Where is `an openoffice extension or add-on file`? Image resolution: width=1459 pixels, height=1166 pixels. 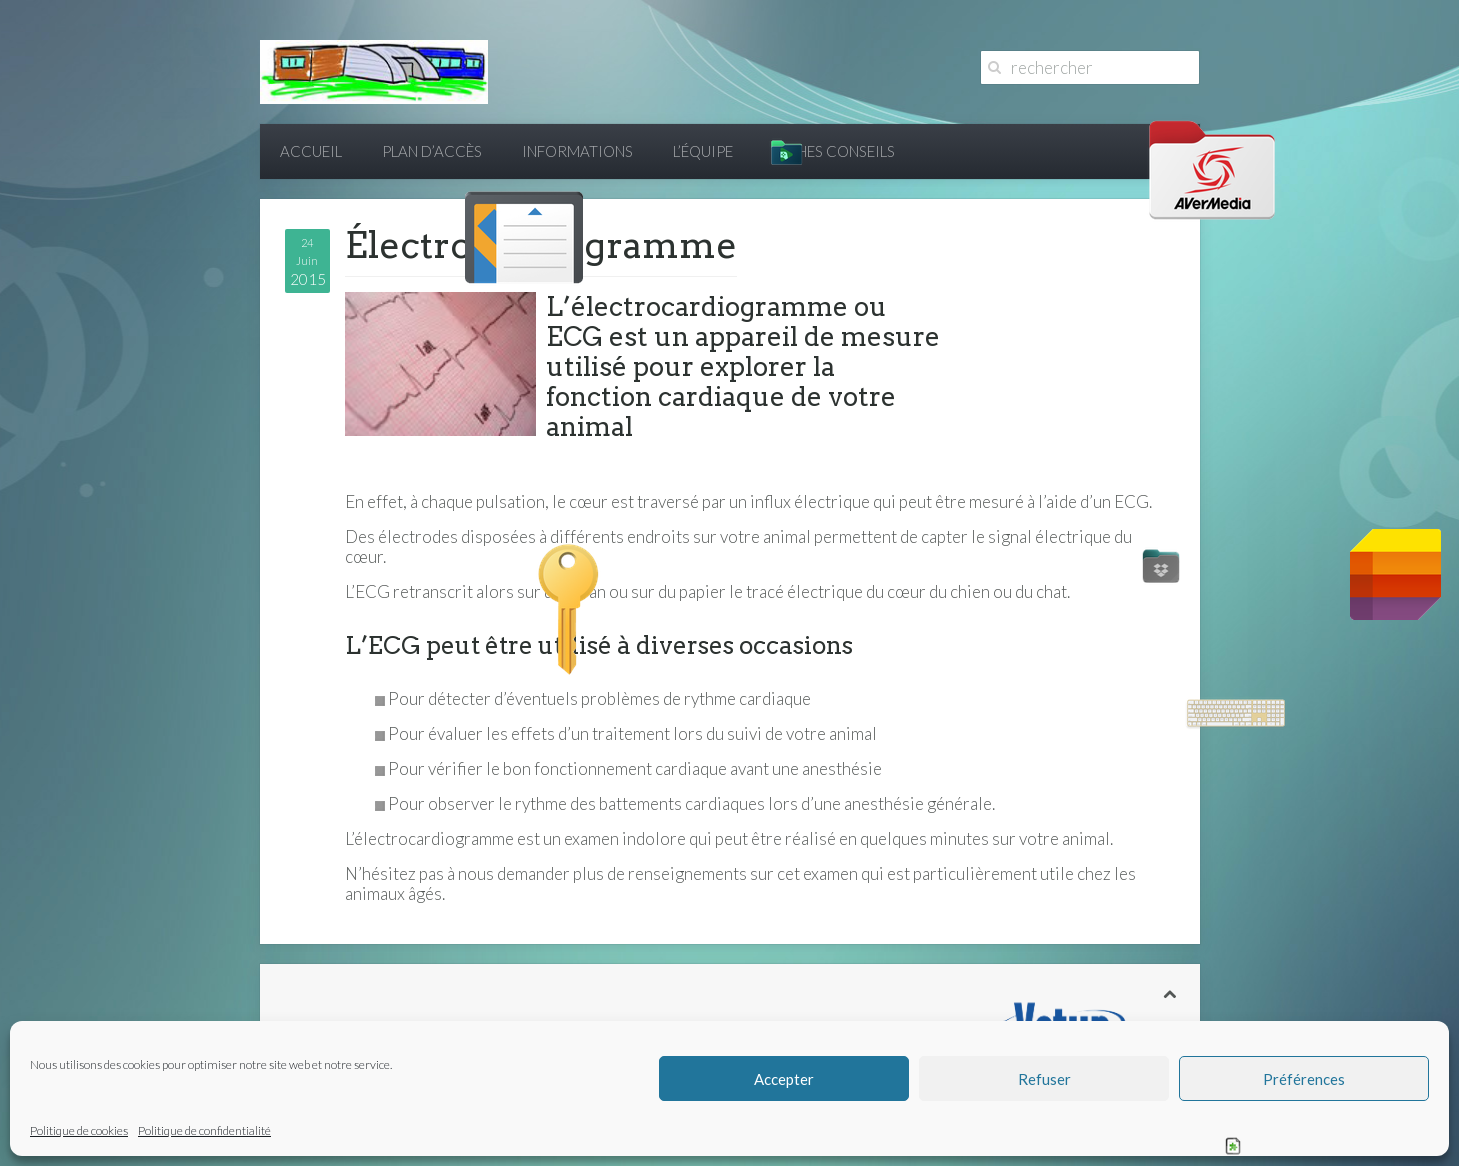
an openoffice extension or add-on file is located at coordinates (1233, 1146).